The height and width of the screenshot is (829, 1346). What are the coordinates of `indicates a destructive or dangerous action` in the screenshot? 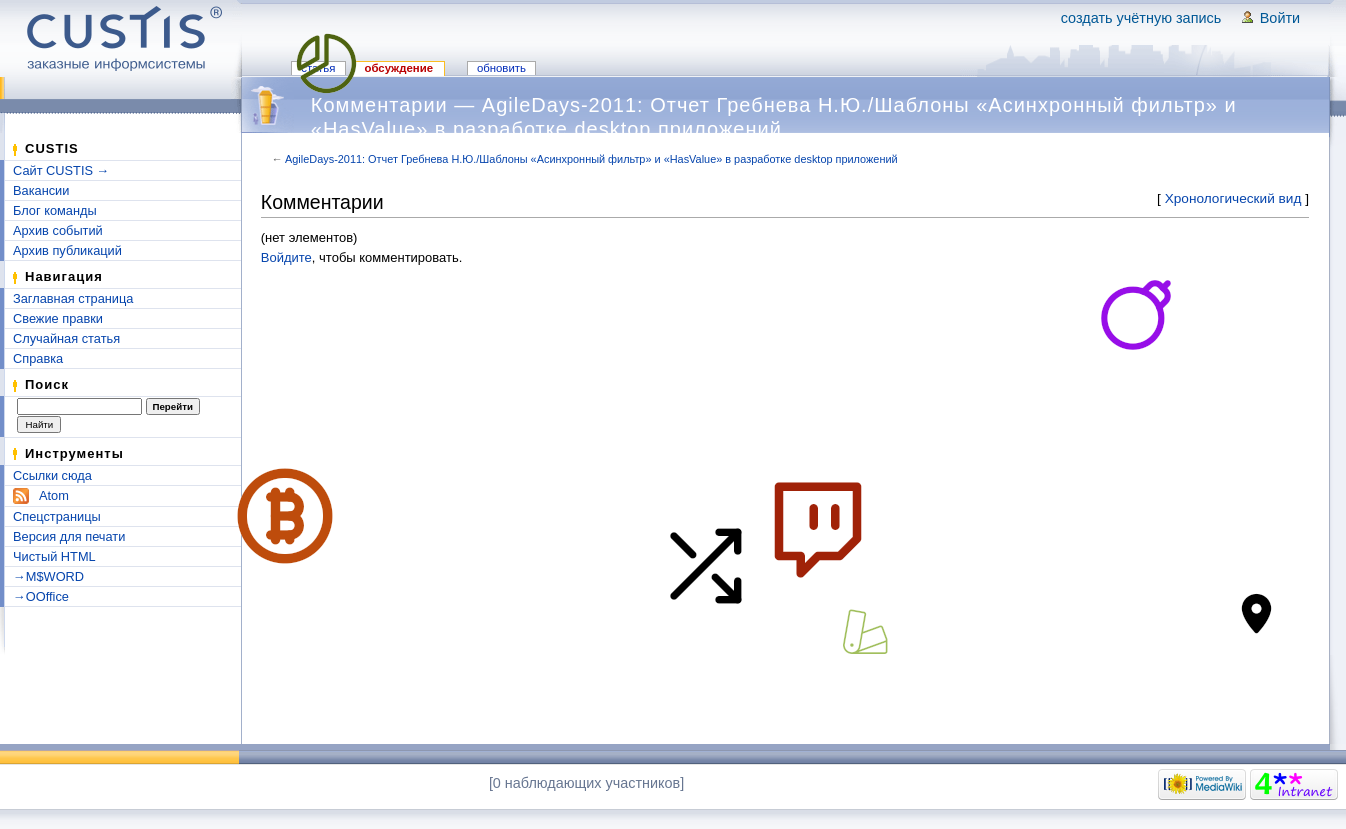 It's located at (1136, 315).